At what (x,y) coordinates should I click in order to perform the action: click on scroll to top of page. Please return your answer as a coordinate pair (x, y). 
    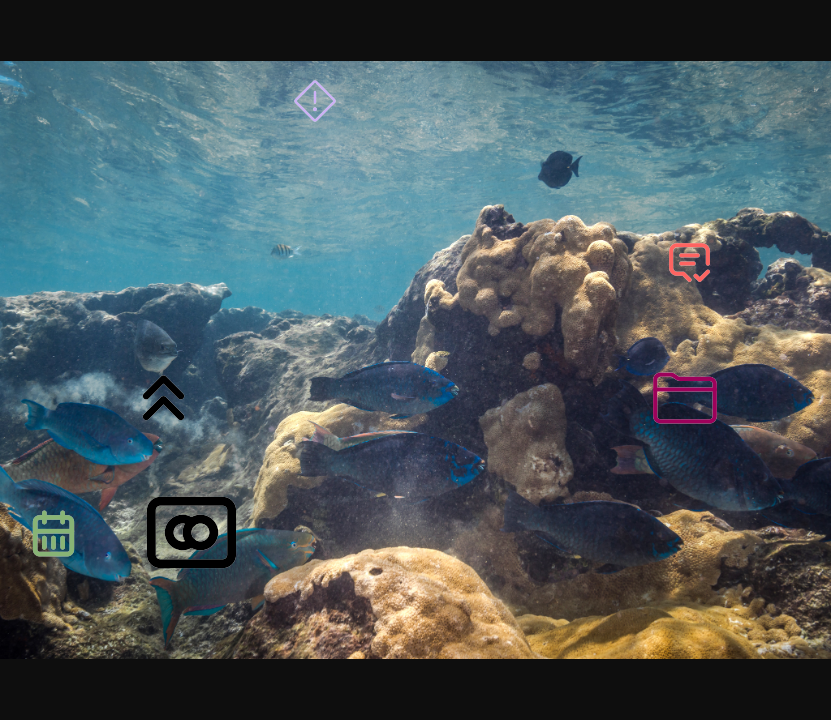
    Looking at the image, I should click on (163, 399).